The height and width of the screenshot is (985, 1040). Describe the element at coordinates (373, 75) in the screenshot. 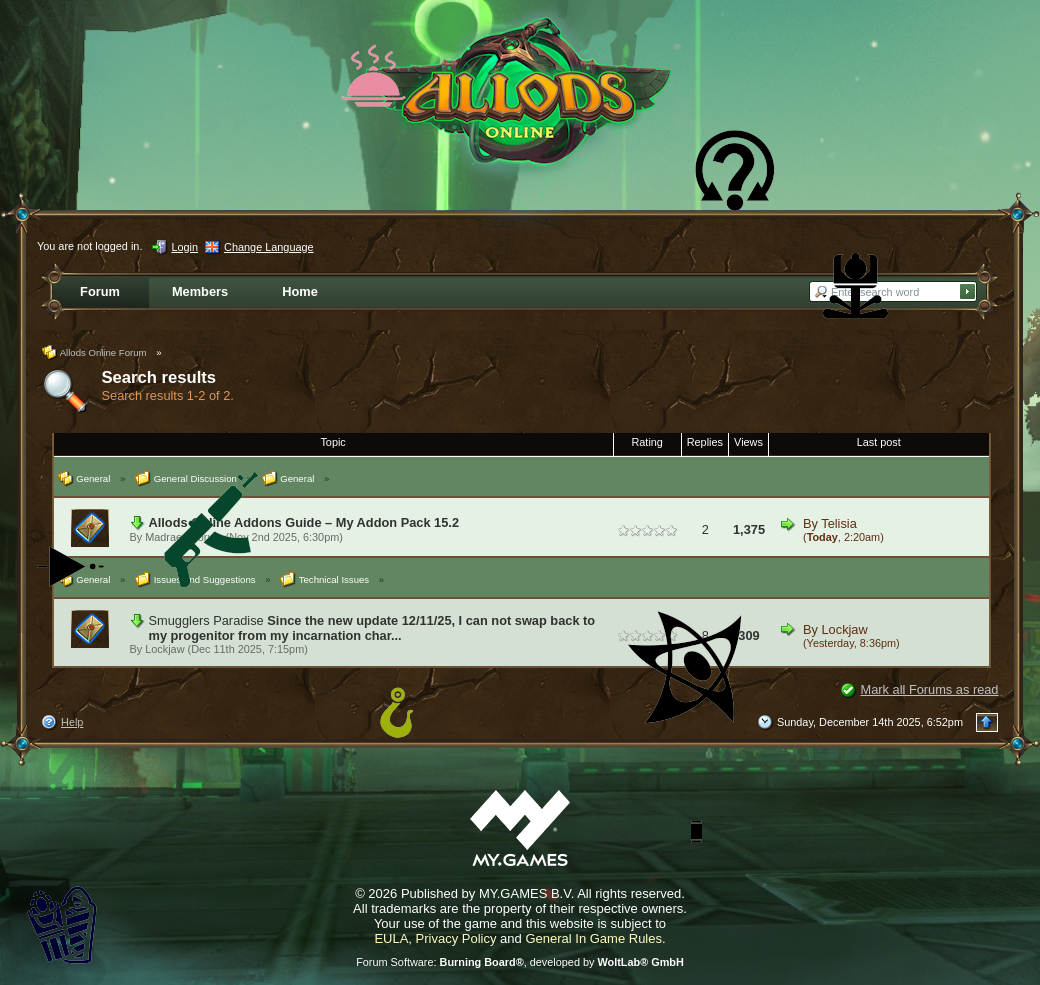

I see `view nearby restaurants or dining options` at that location.